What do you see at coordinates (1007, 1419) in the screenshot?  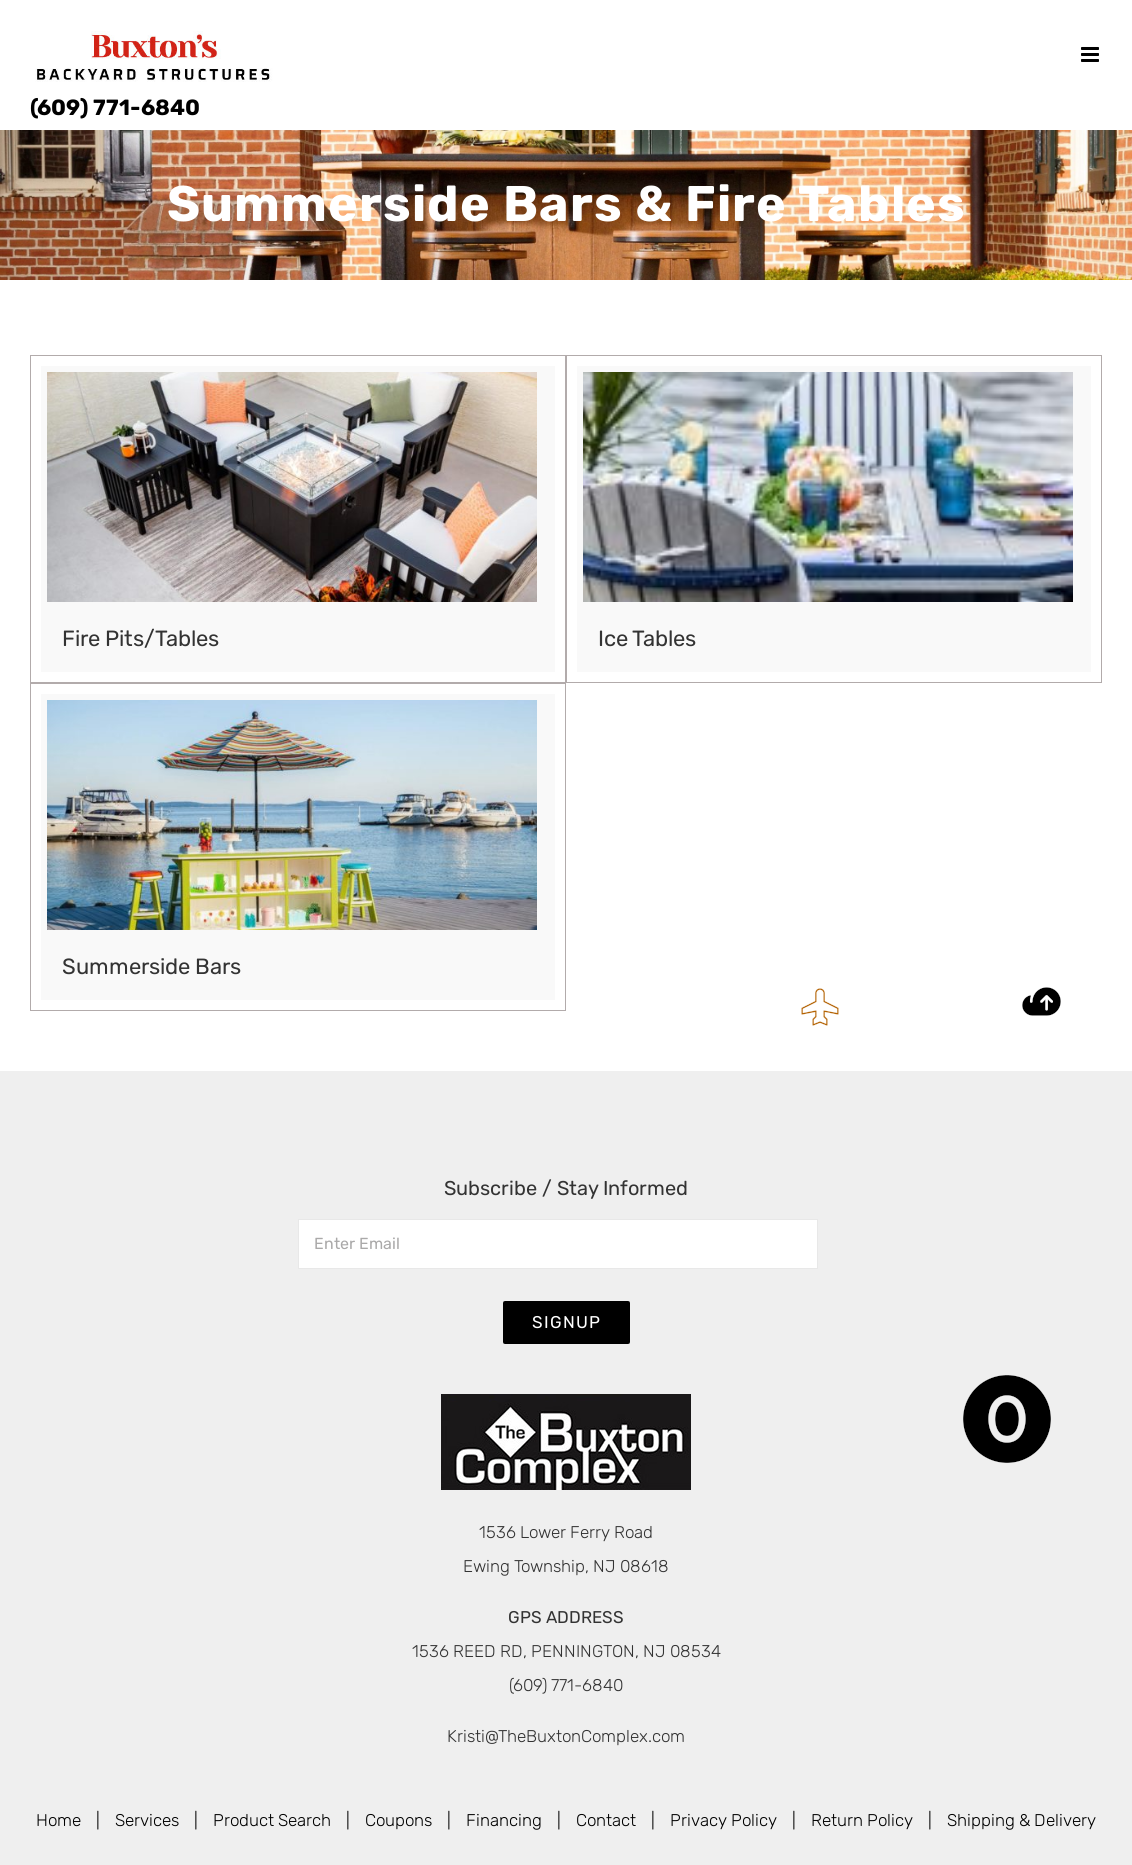 I see `indicates zero items or empty count` at bounding box center [1007, 1419].